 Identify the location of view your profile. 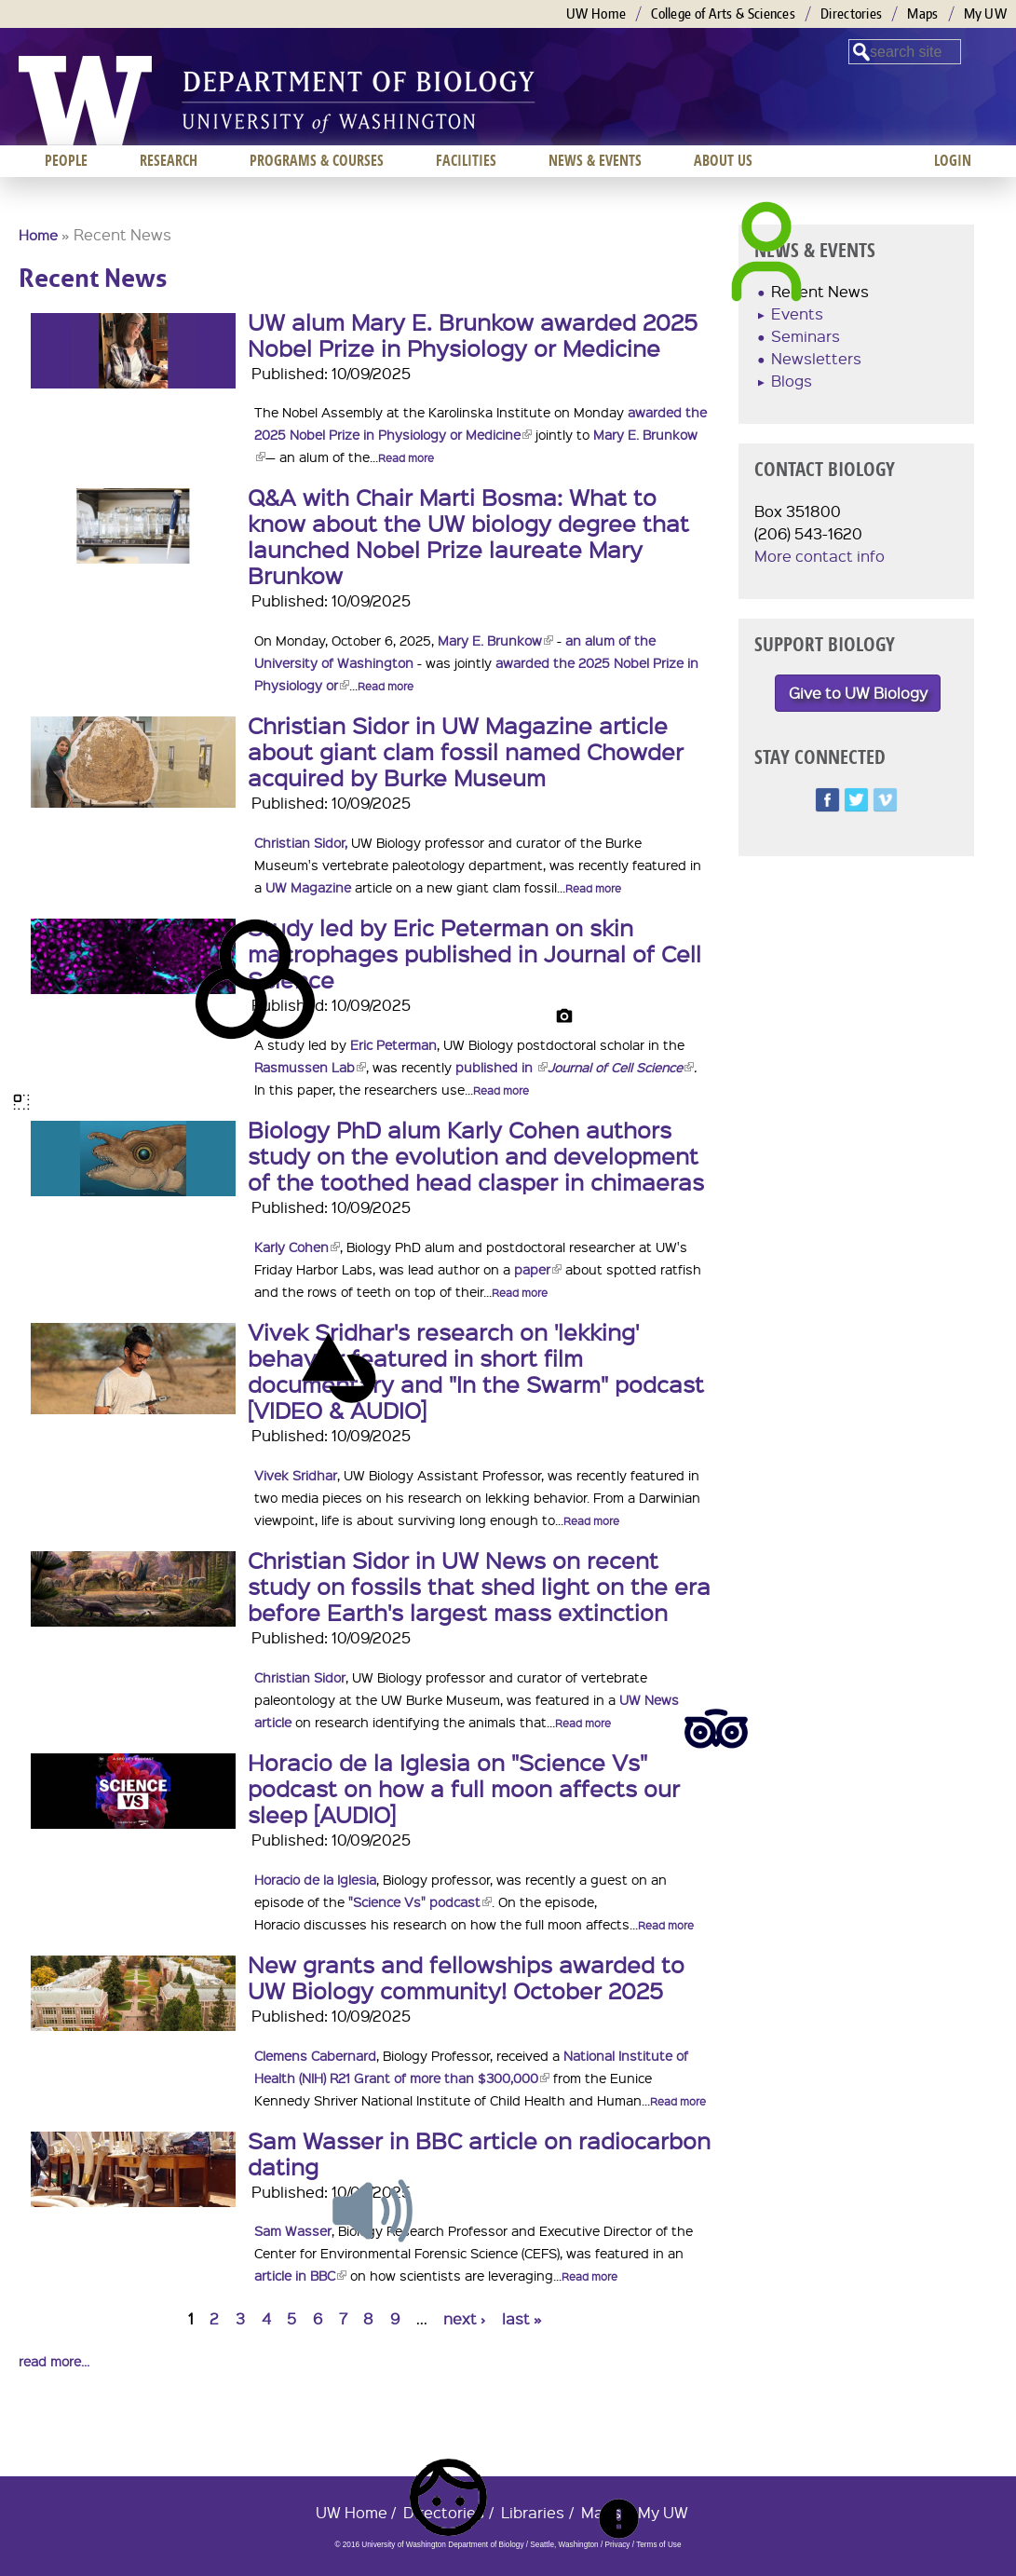
(766, 252).